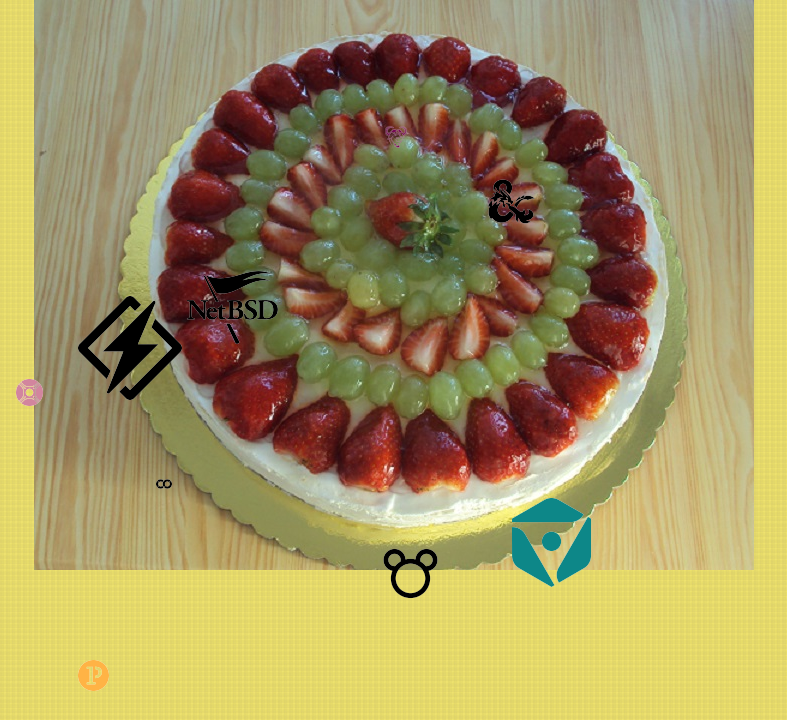 Image resolution: width=787 pixels, height=720 pixels. I want to click on open sonarr media management app, so click(29, 392).